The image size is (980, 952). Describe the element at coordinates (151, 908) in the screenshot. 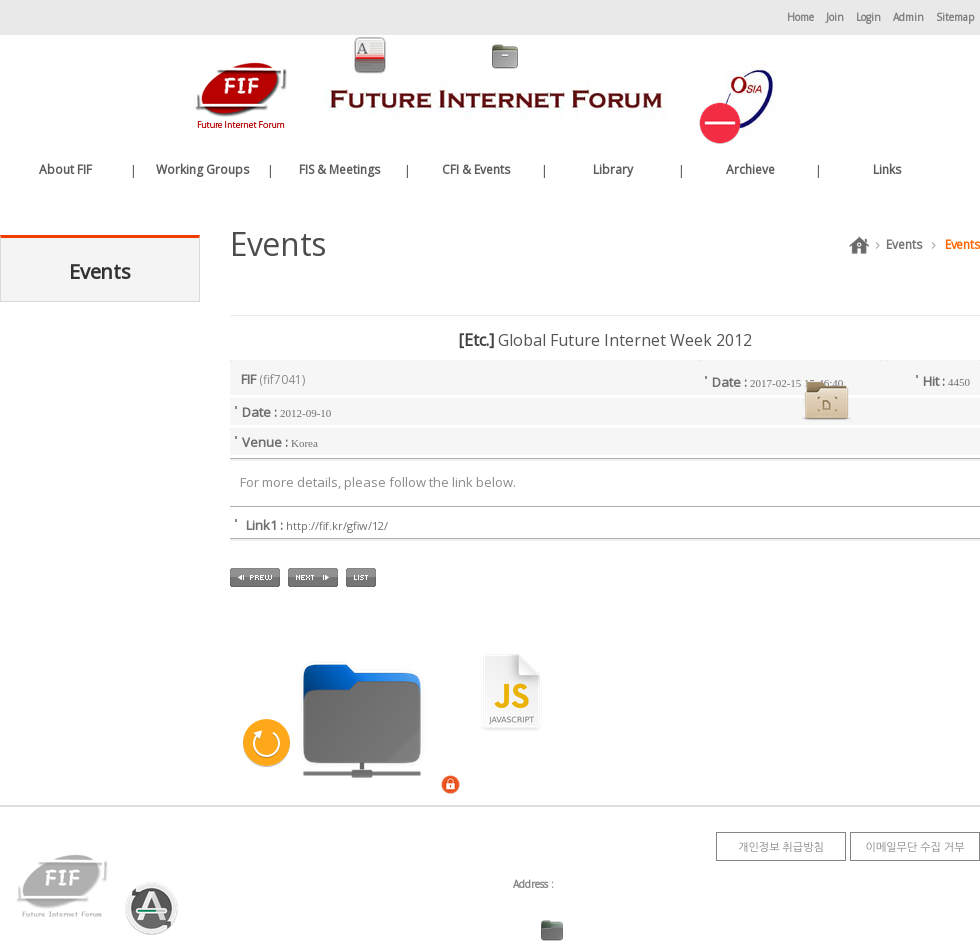

I see `open system software update application` at that location.